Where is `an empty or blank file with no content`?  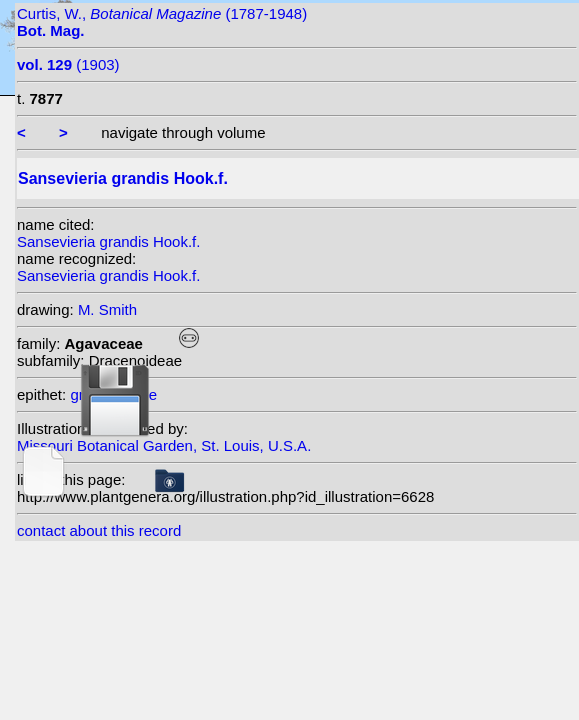 an empty or blank file with no content is located at coordinates (43, 471).